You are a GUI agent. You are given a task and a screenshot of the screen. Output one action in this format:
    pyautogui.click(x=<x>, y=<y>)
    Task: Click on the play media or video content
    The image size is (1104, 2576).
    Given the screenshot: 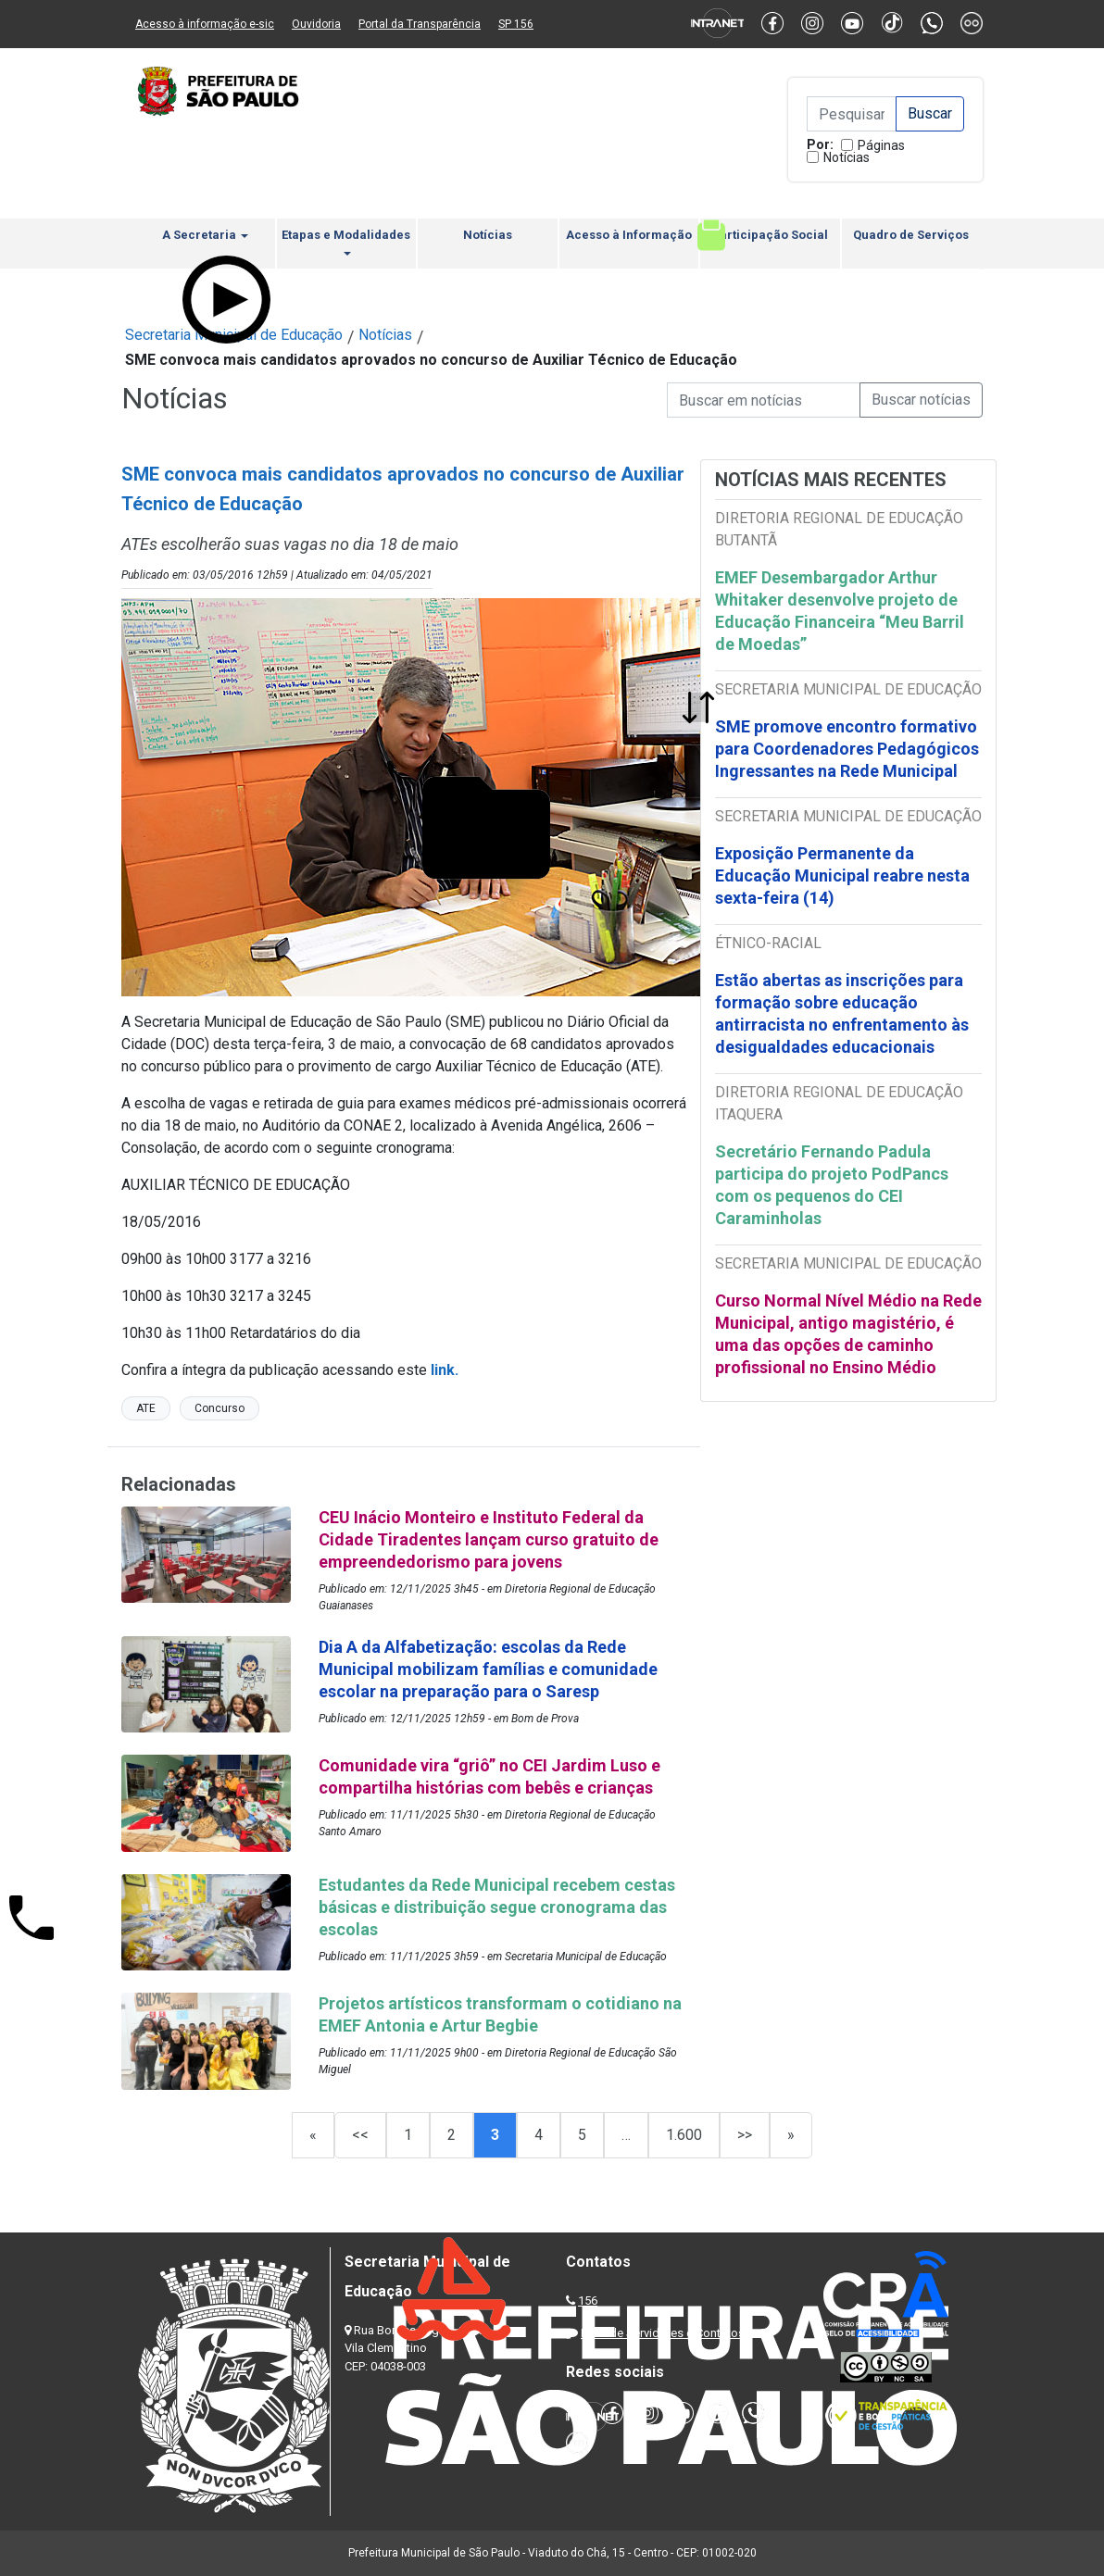 What is the action you would take?
    pyautogui.click(x=226, y=299)
    